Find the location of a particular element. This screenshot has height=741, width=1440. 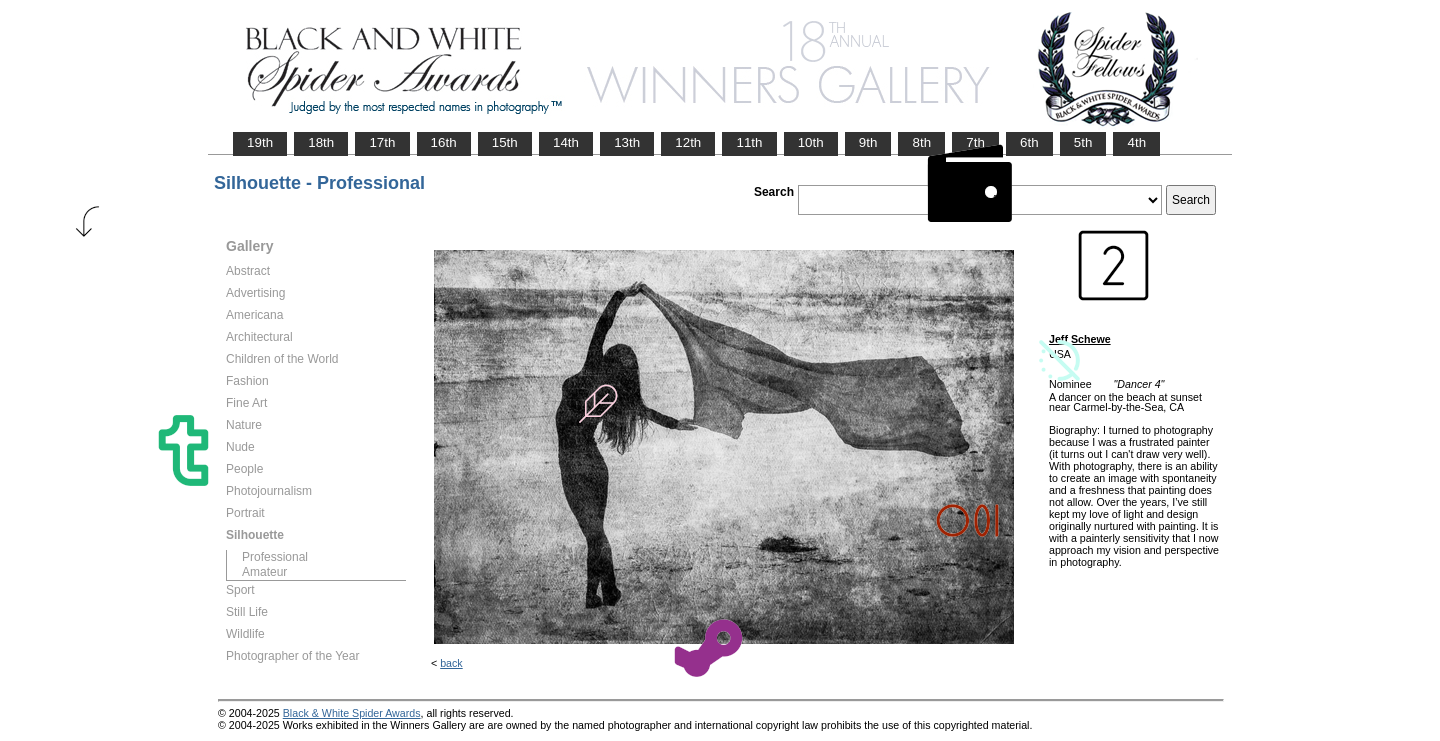

timer or duration tracking disabled is located at coordinates (1059, 360).